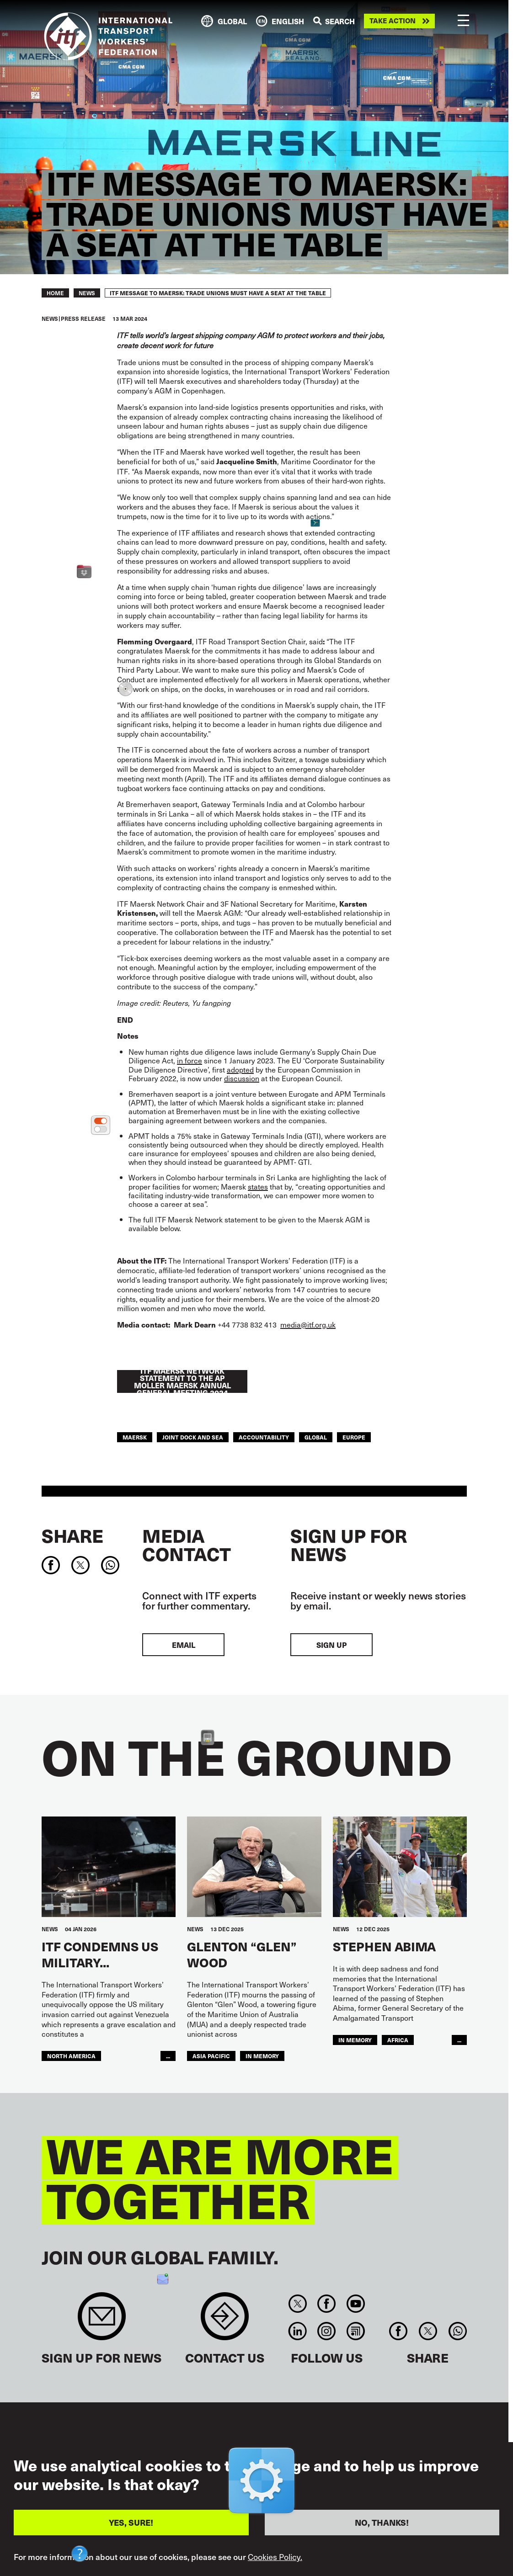 Image resolution: width=513 pixels, height=2576 pixels. Describe the element at coordinates (315, 523) in the screenshot. I see `open the snap store to browse and install applications` at that location.